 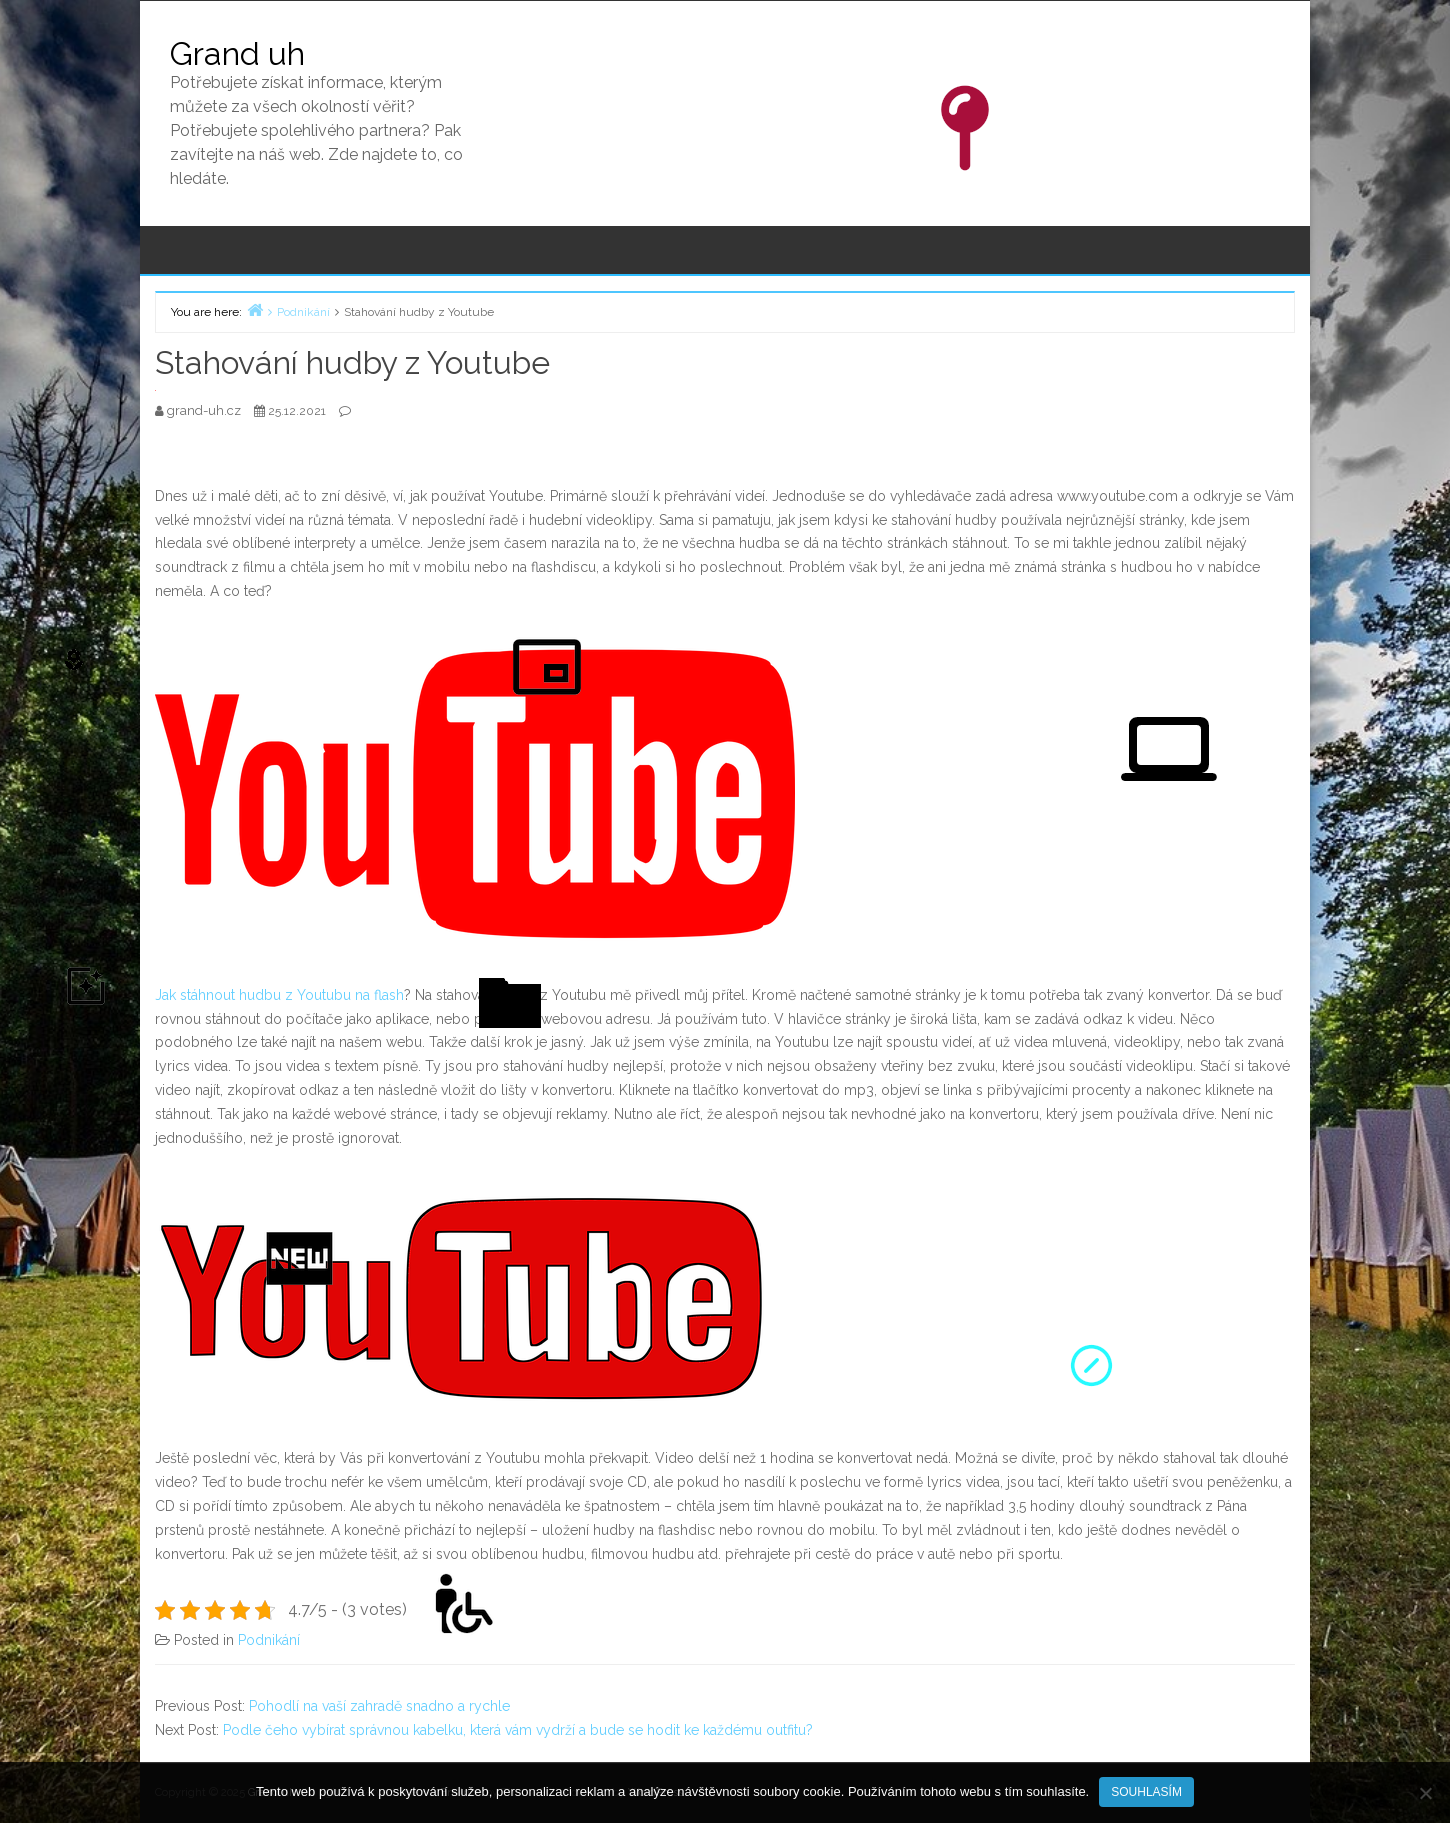 I want to click on indicates new content or recently added items, so click(x=299, y=1258).